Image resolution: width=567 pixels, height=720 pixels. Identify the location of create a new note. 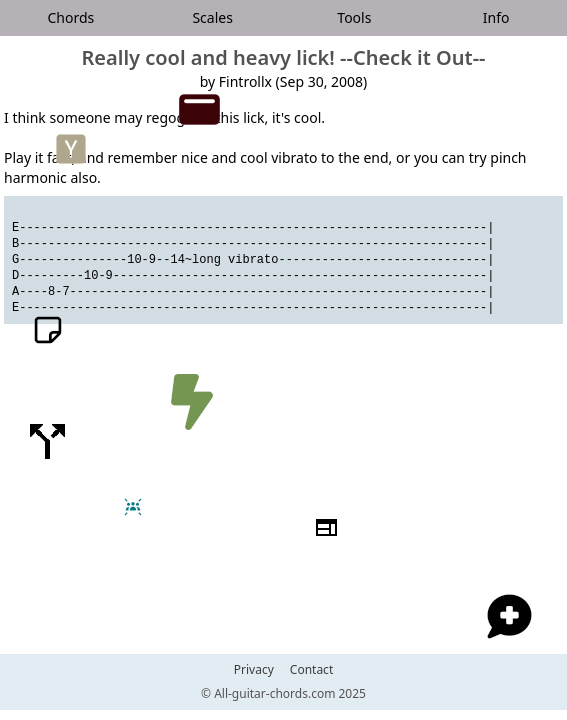
(48, 330).